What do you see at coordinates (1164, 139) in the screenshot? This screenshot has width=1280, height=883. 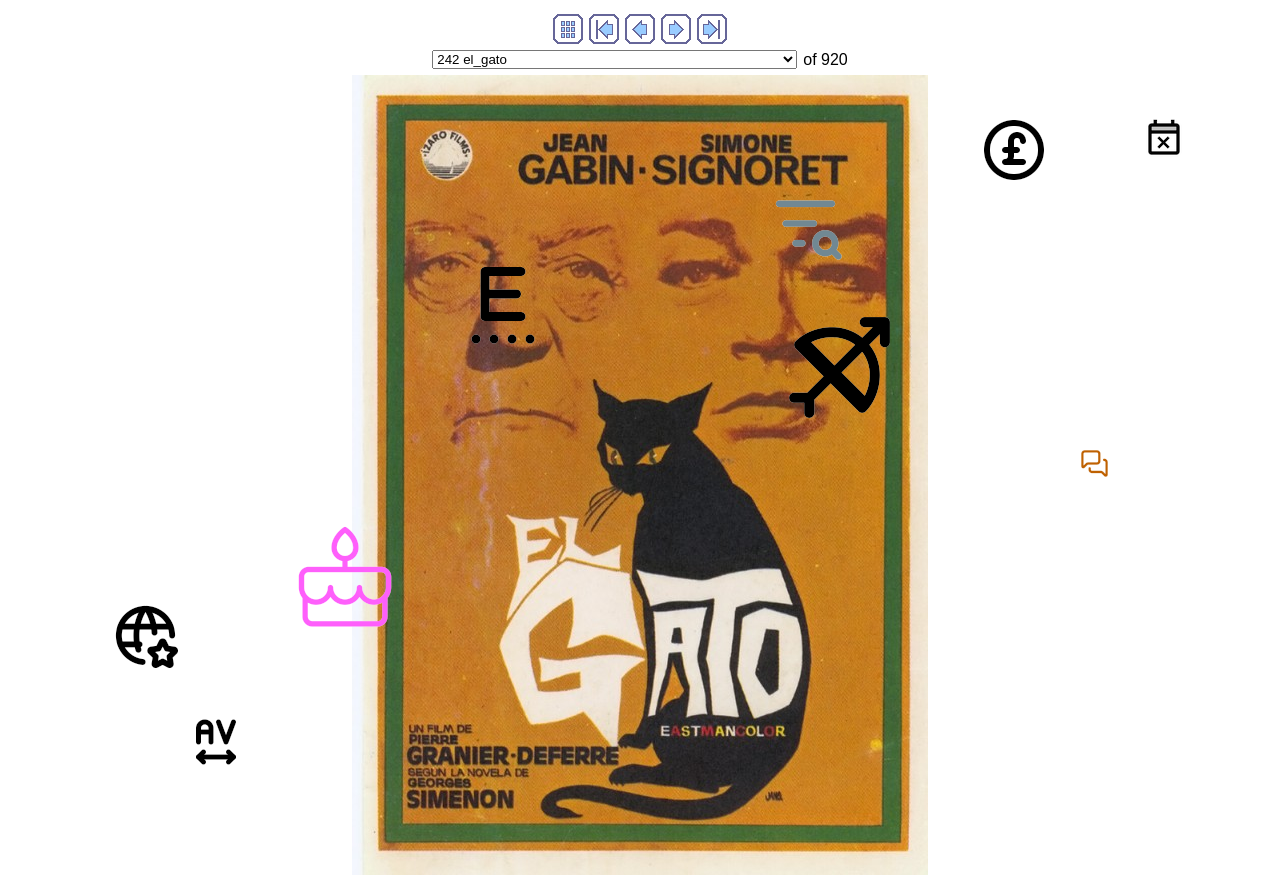 I see `indicates a busy or unavailable event` at bounding box center [1164, 139].